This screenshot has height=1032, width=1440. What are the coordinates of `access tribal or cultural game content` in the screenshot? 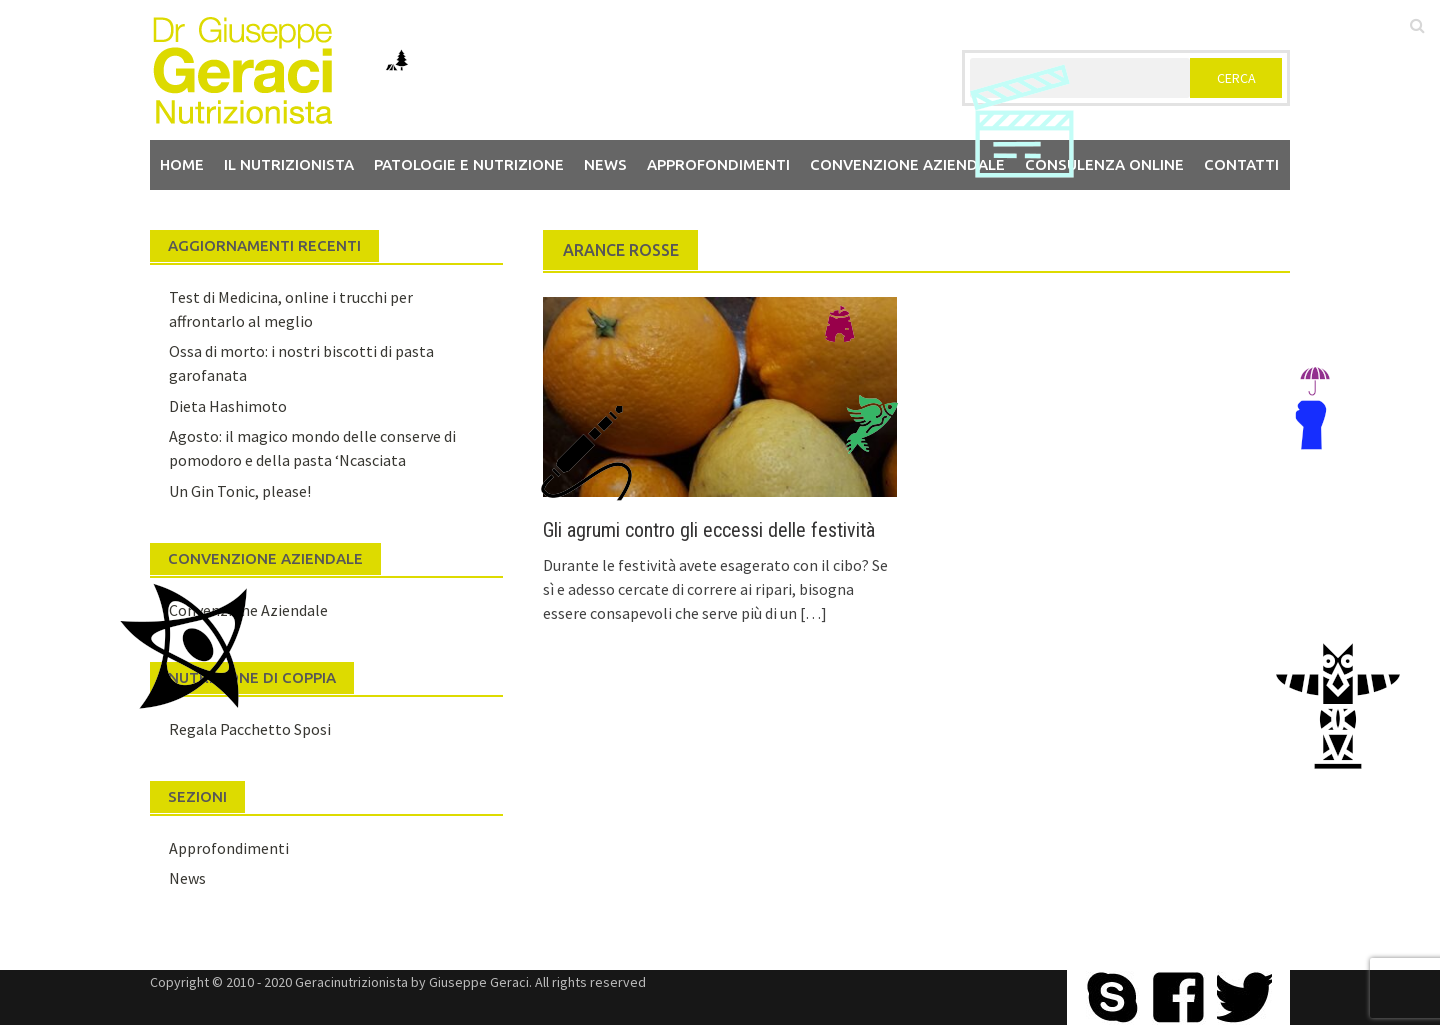 It's located at (1338, 706).